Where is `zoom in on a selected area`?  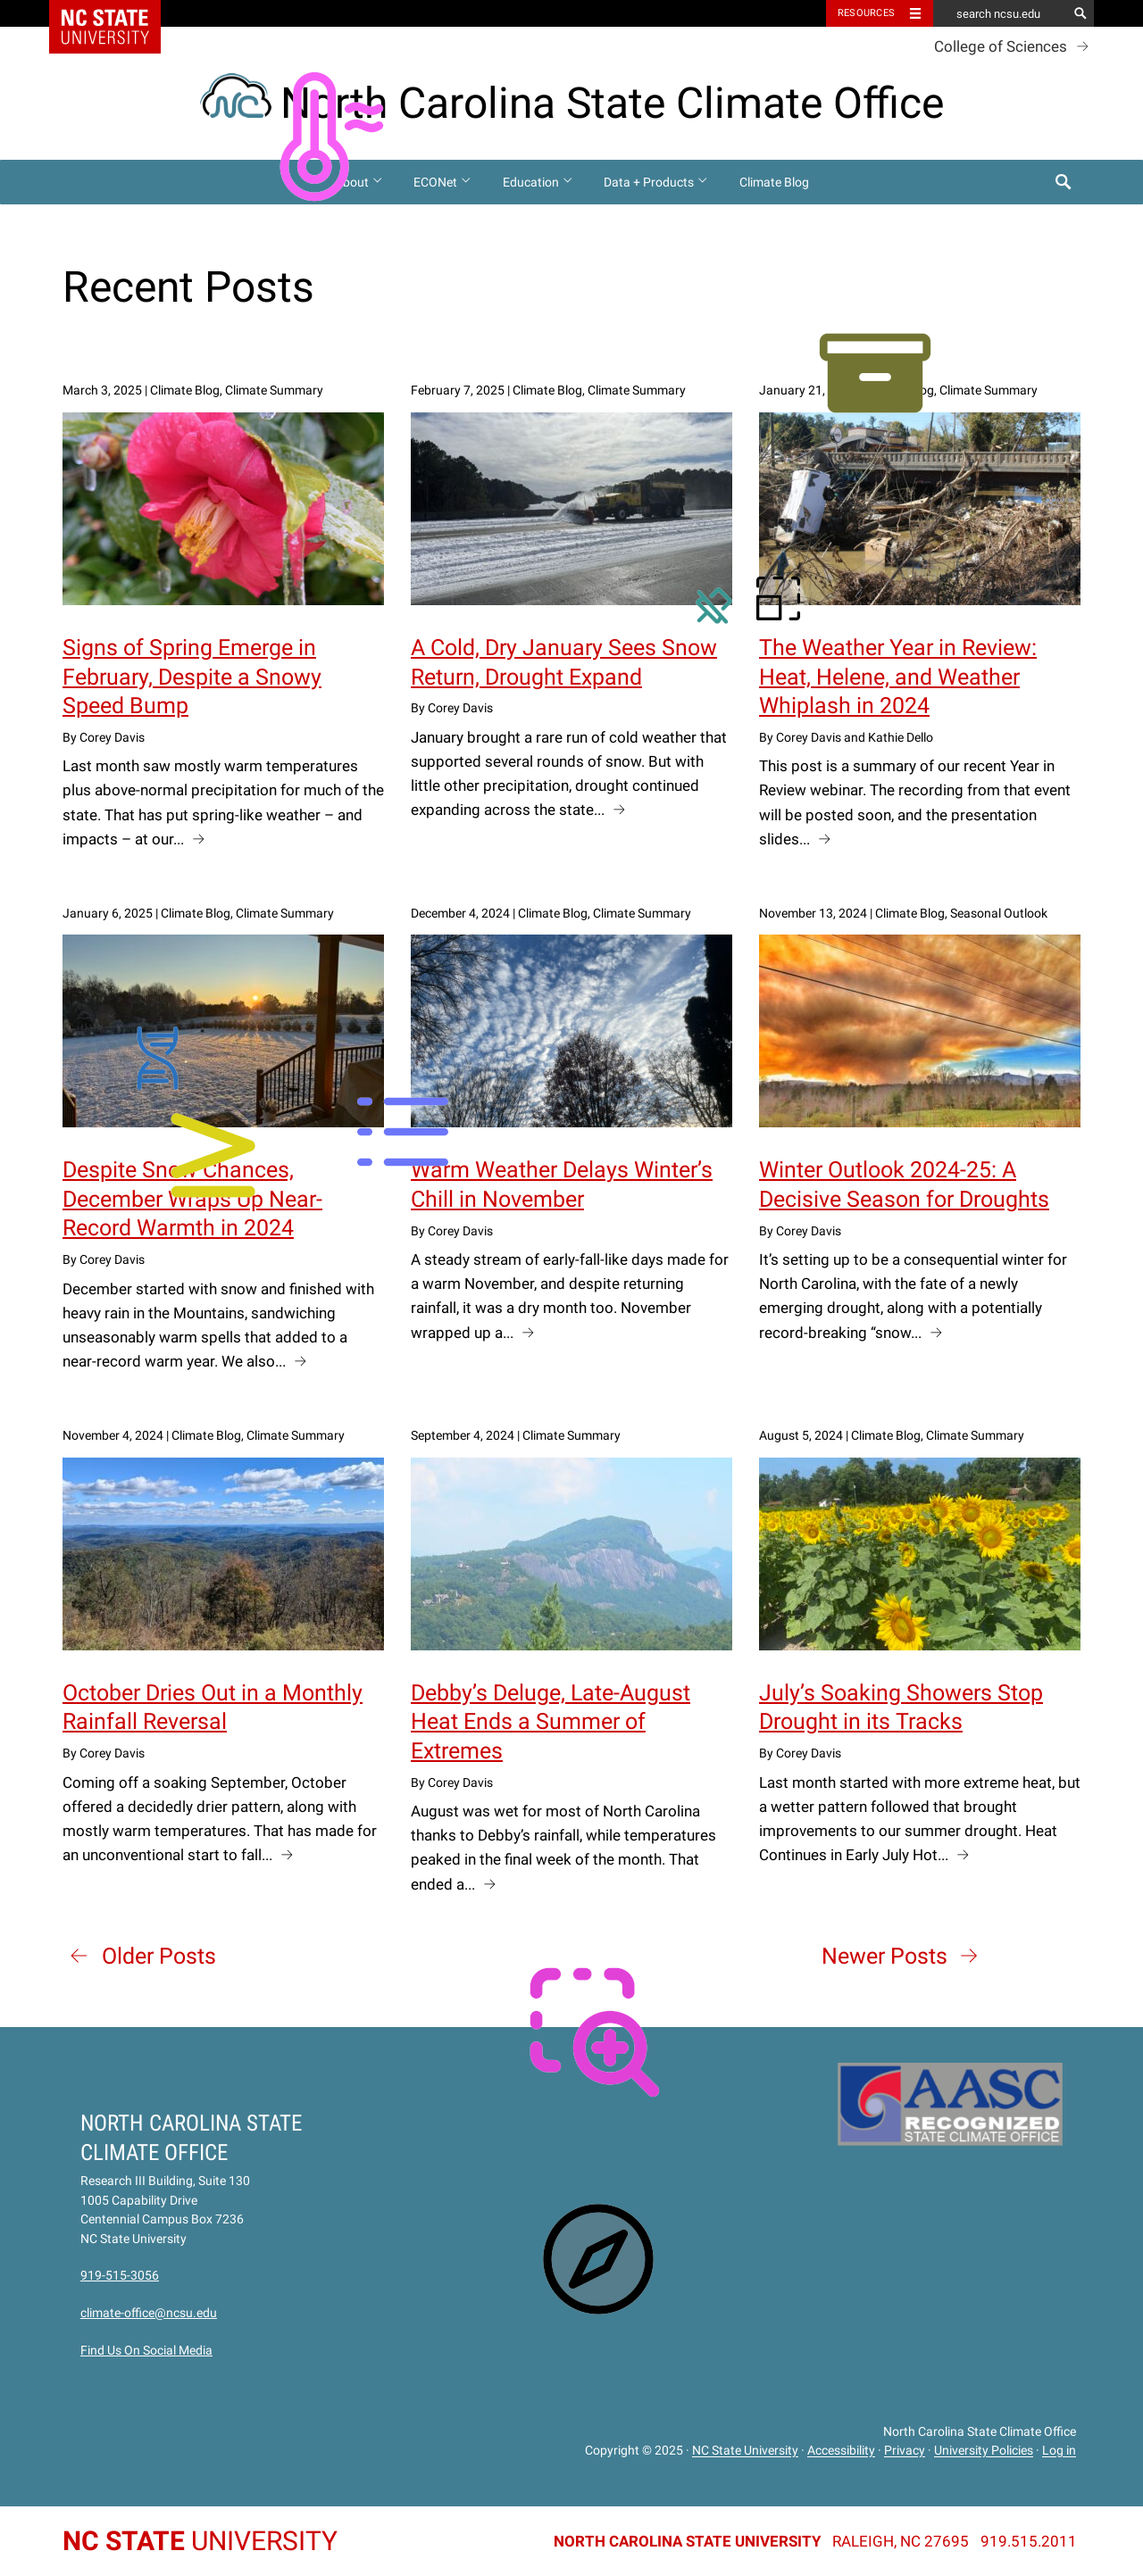
zoom in on a selected area is located at coordinates (591, 2029).